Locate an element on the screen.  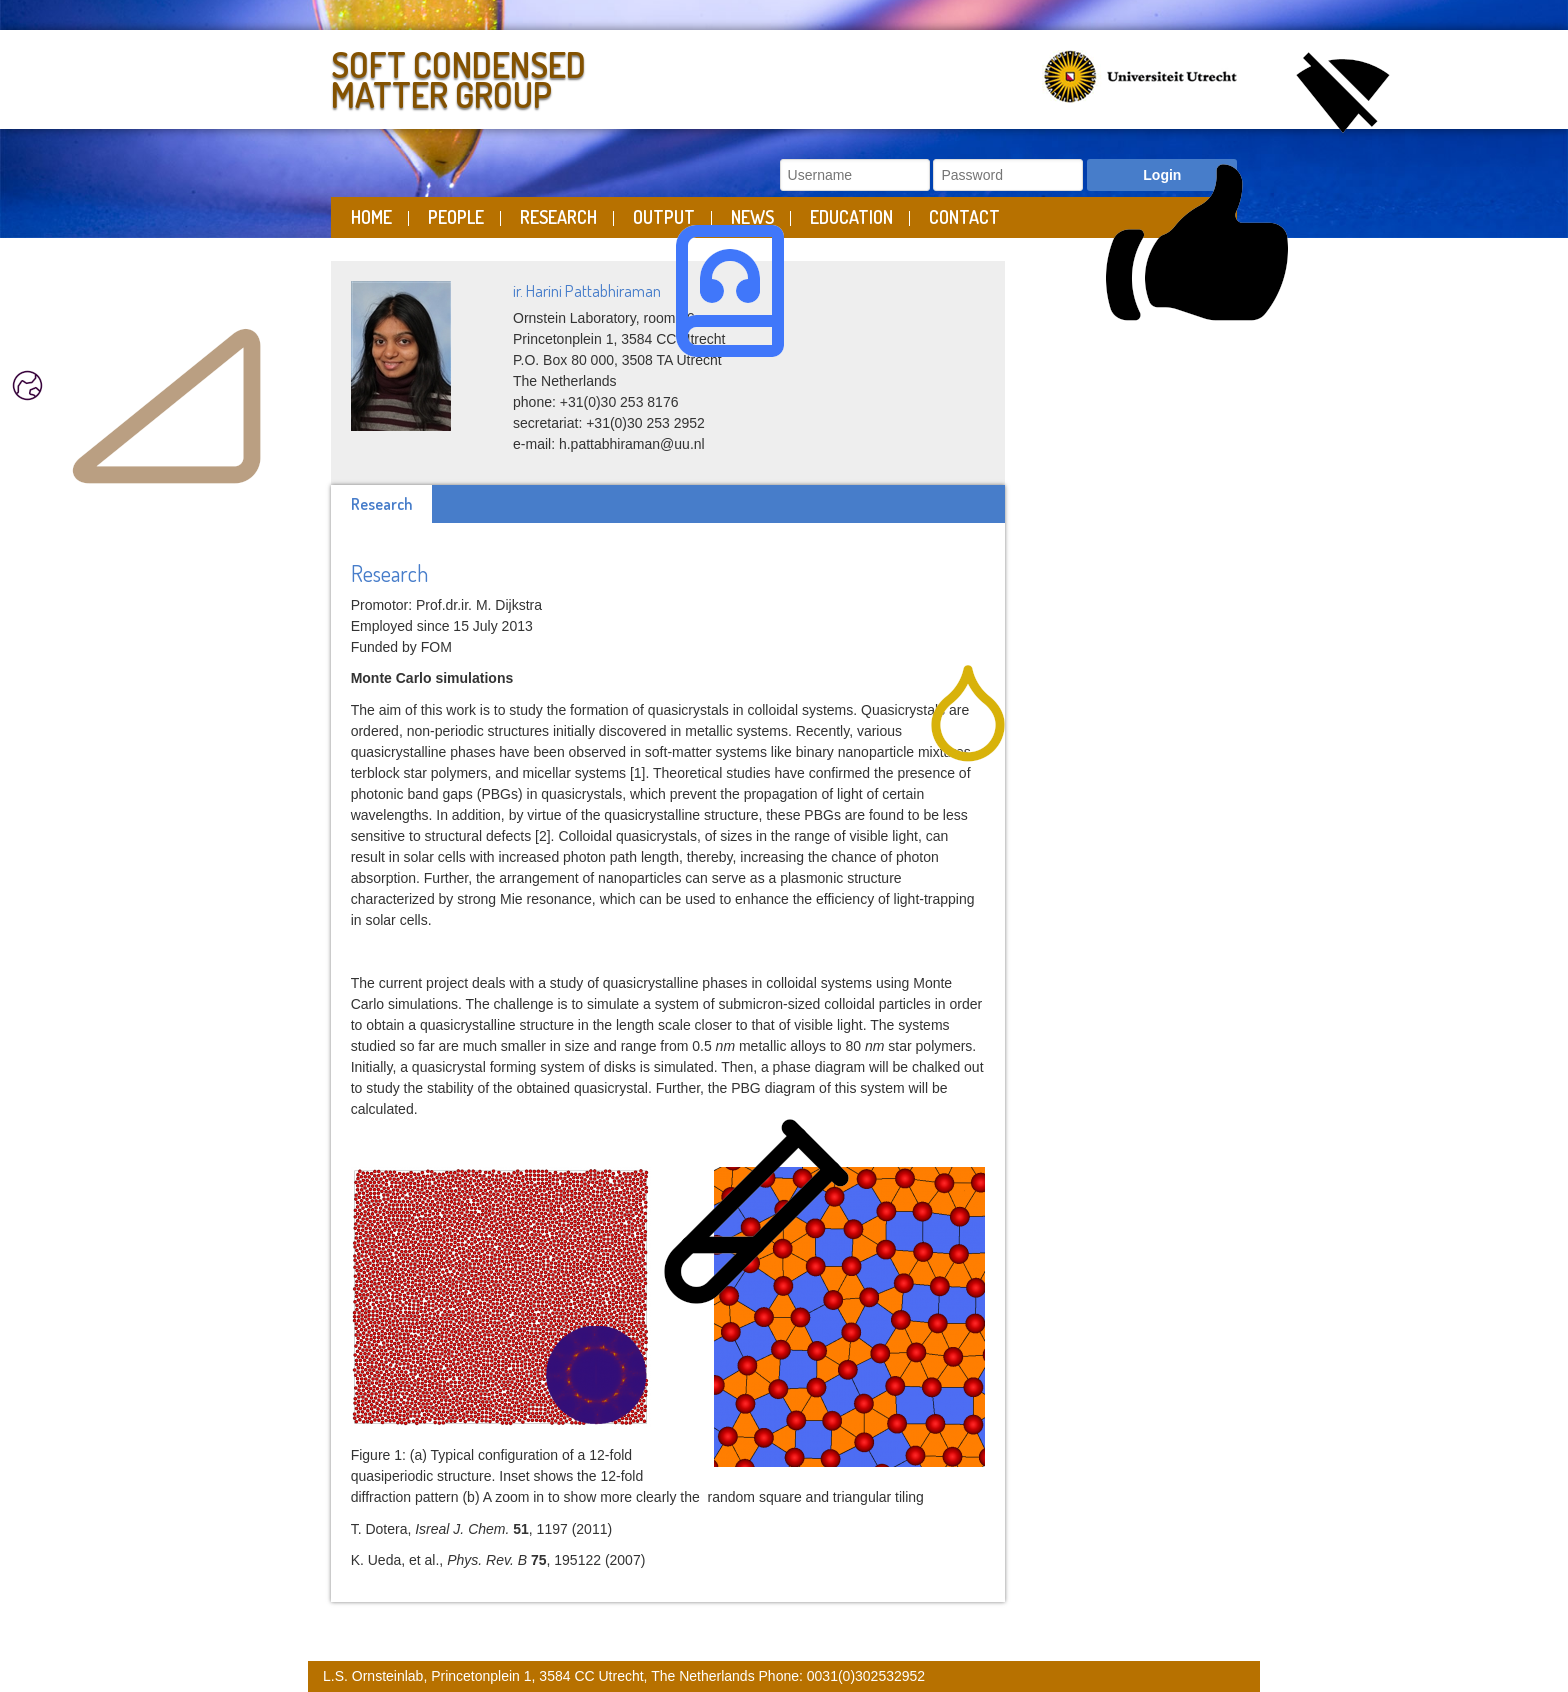
access audiobook library is located at coordinates (730, 291).